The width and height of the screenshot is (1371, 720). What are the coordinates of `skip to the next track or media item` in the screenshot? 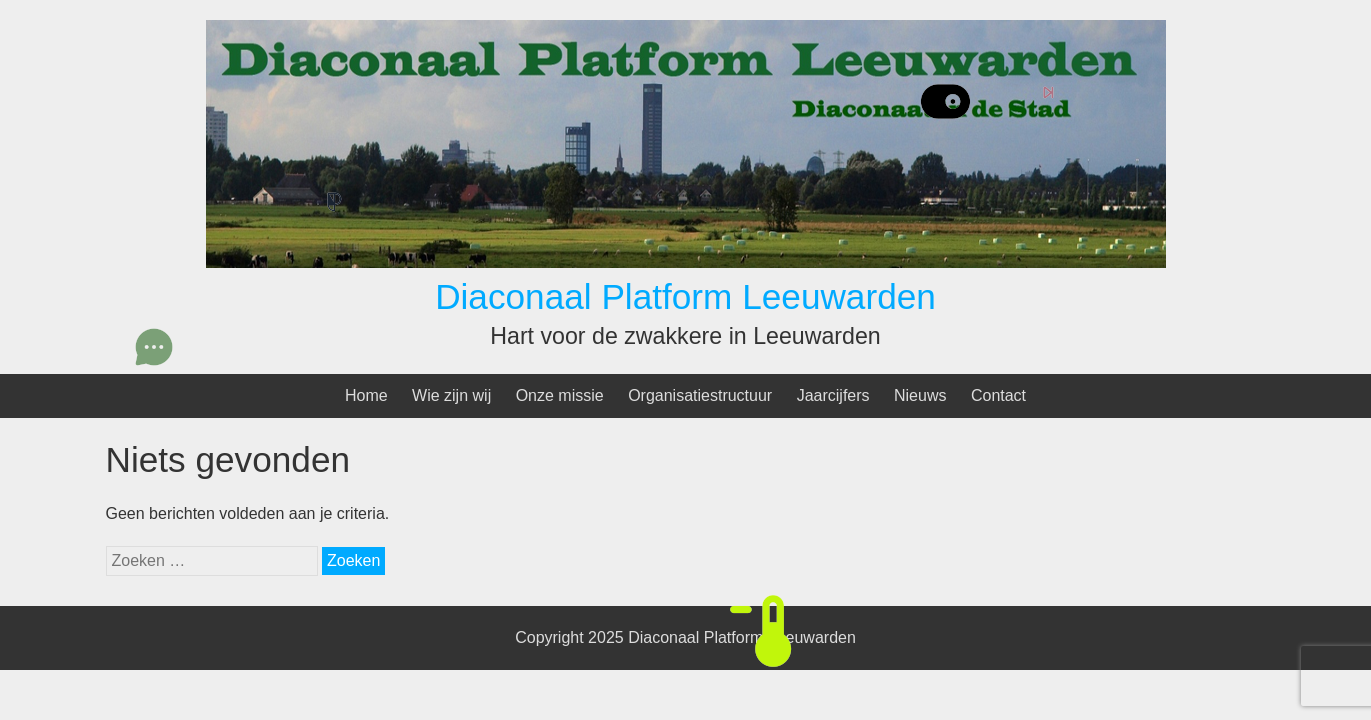 It's located at (1048, 92).